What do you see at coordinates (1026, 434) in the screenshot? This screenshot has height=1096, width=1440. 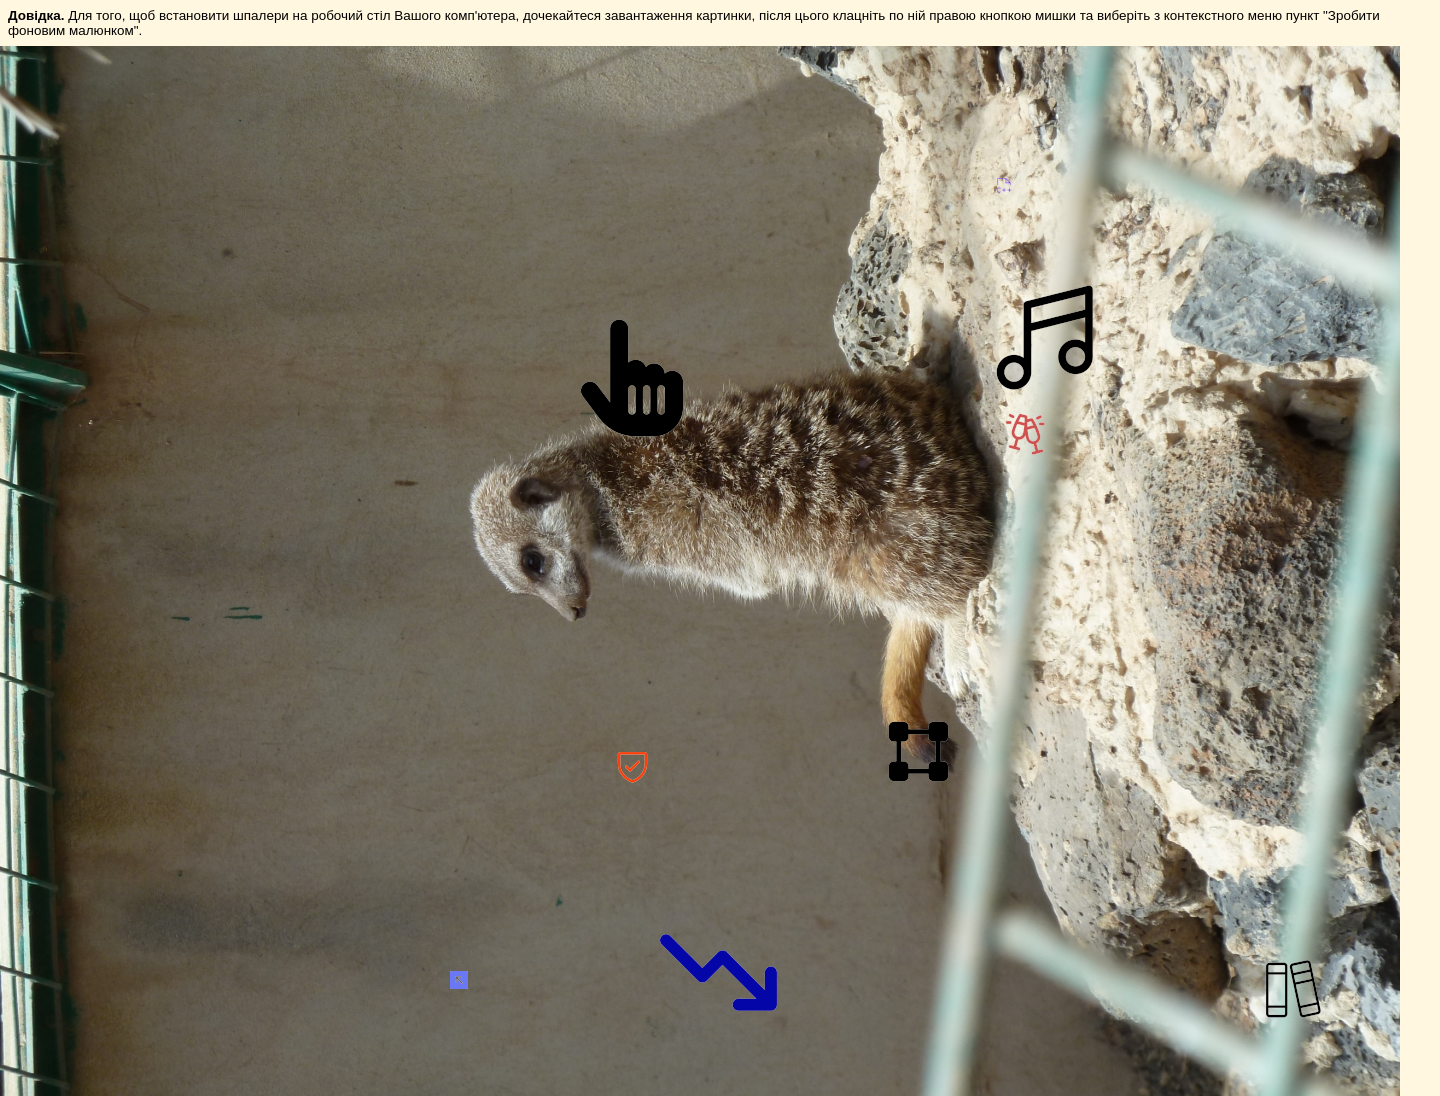 I see `celebrate an achievement or milestone` at bounding box center [1026, 434].